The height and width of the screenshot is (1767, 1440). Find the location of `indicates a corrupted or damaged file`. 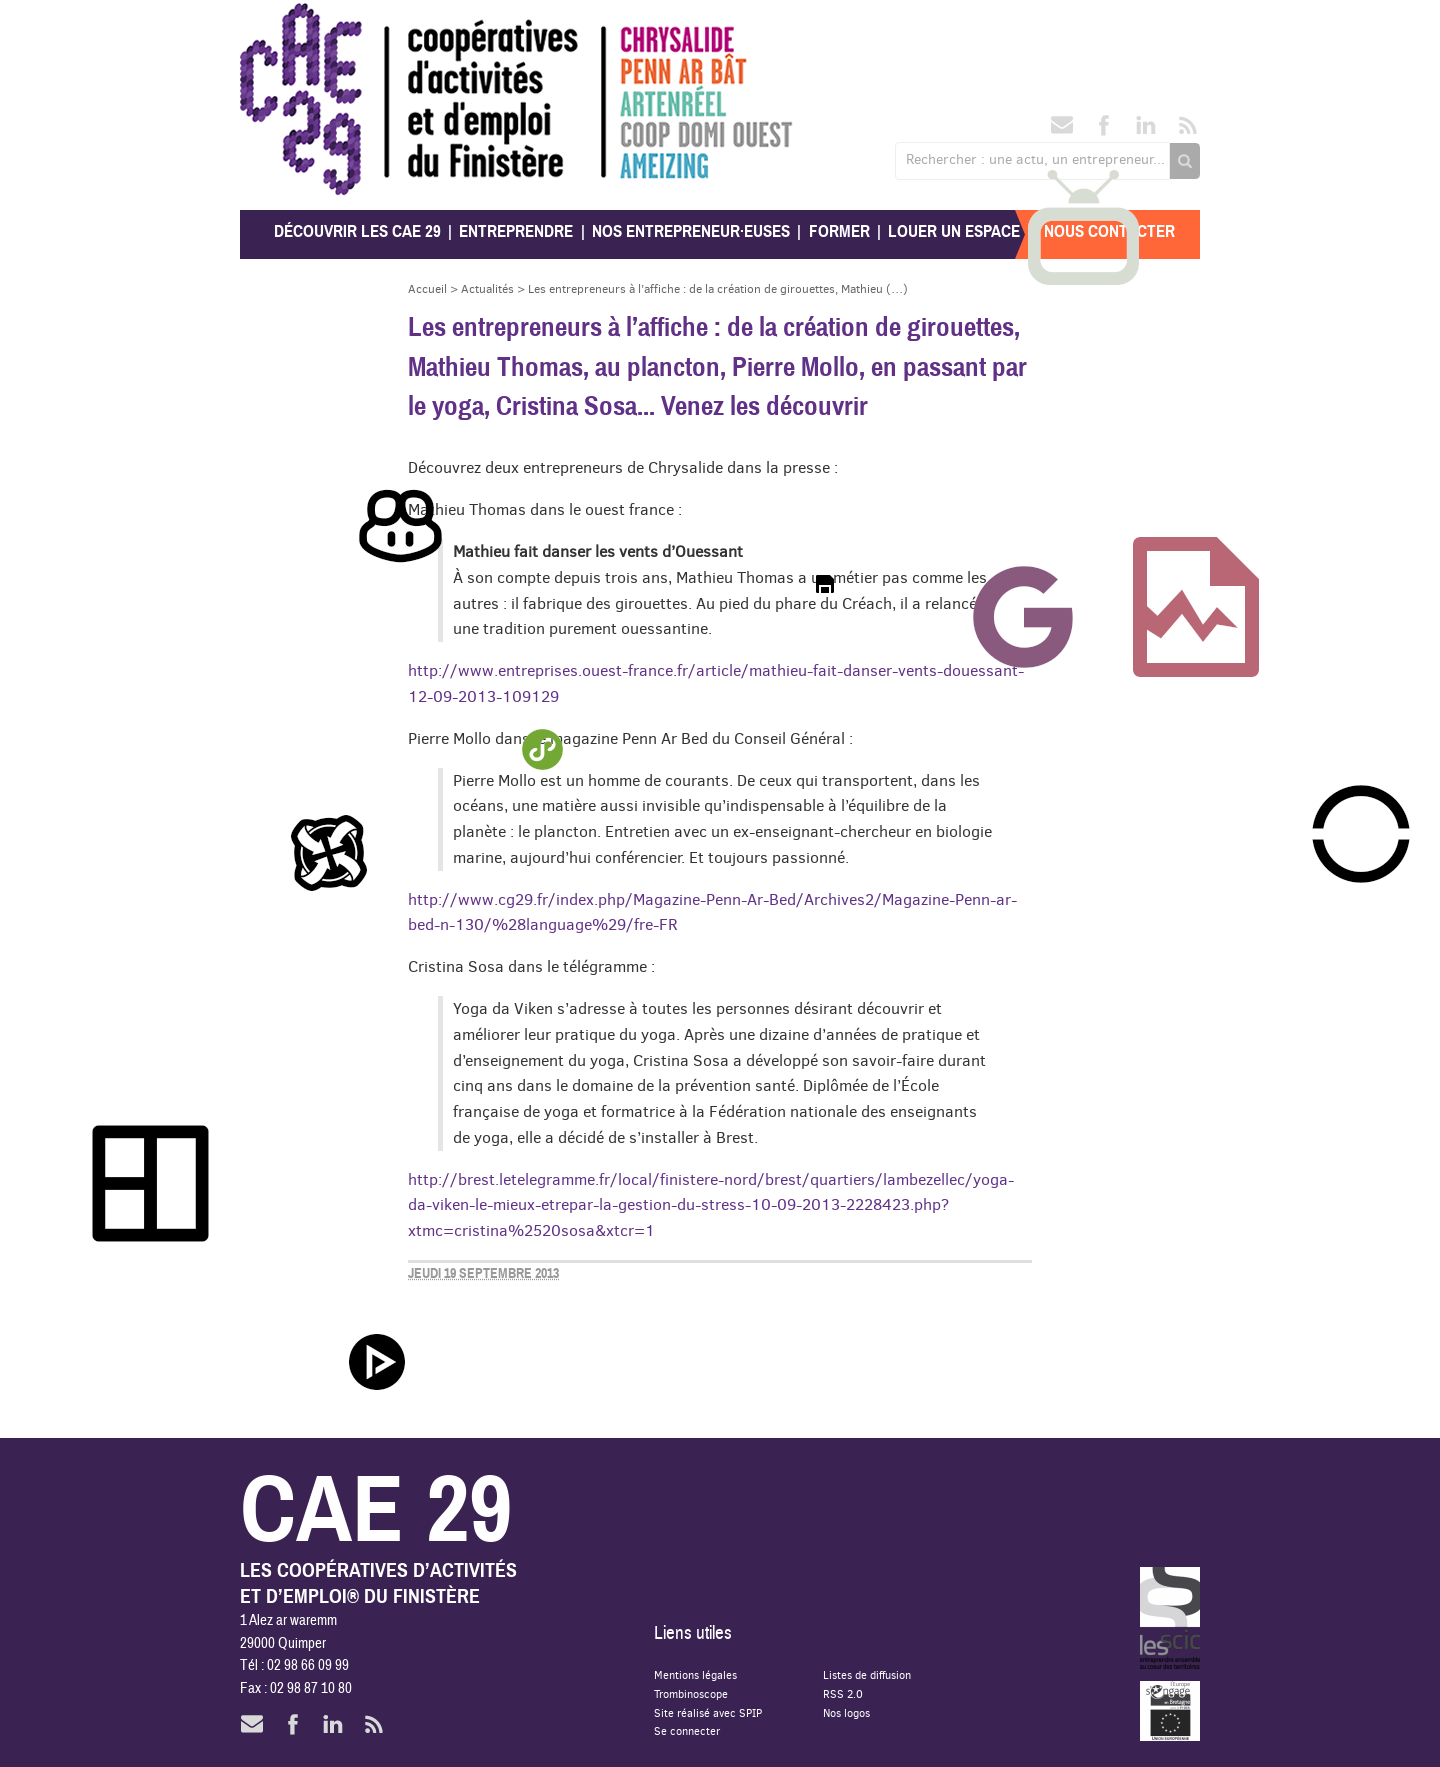

indicates a corrupted or damaged file is located at coordinates (1196, 607).